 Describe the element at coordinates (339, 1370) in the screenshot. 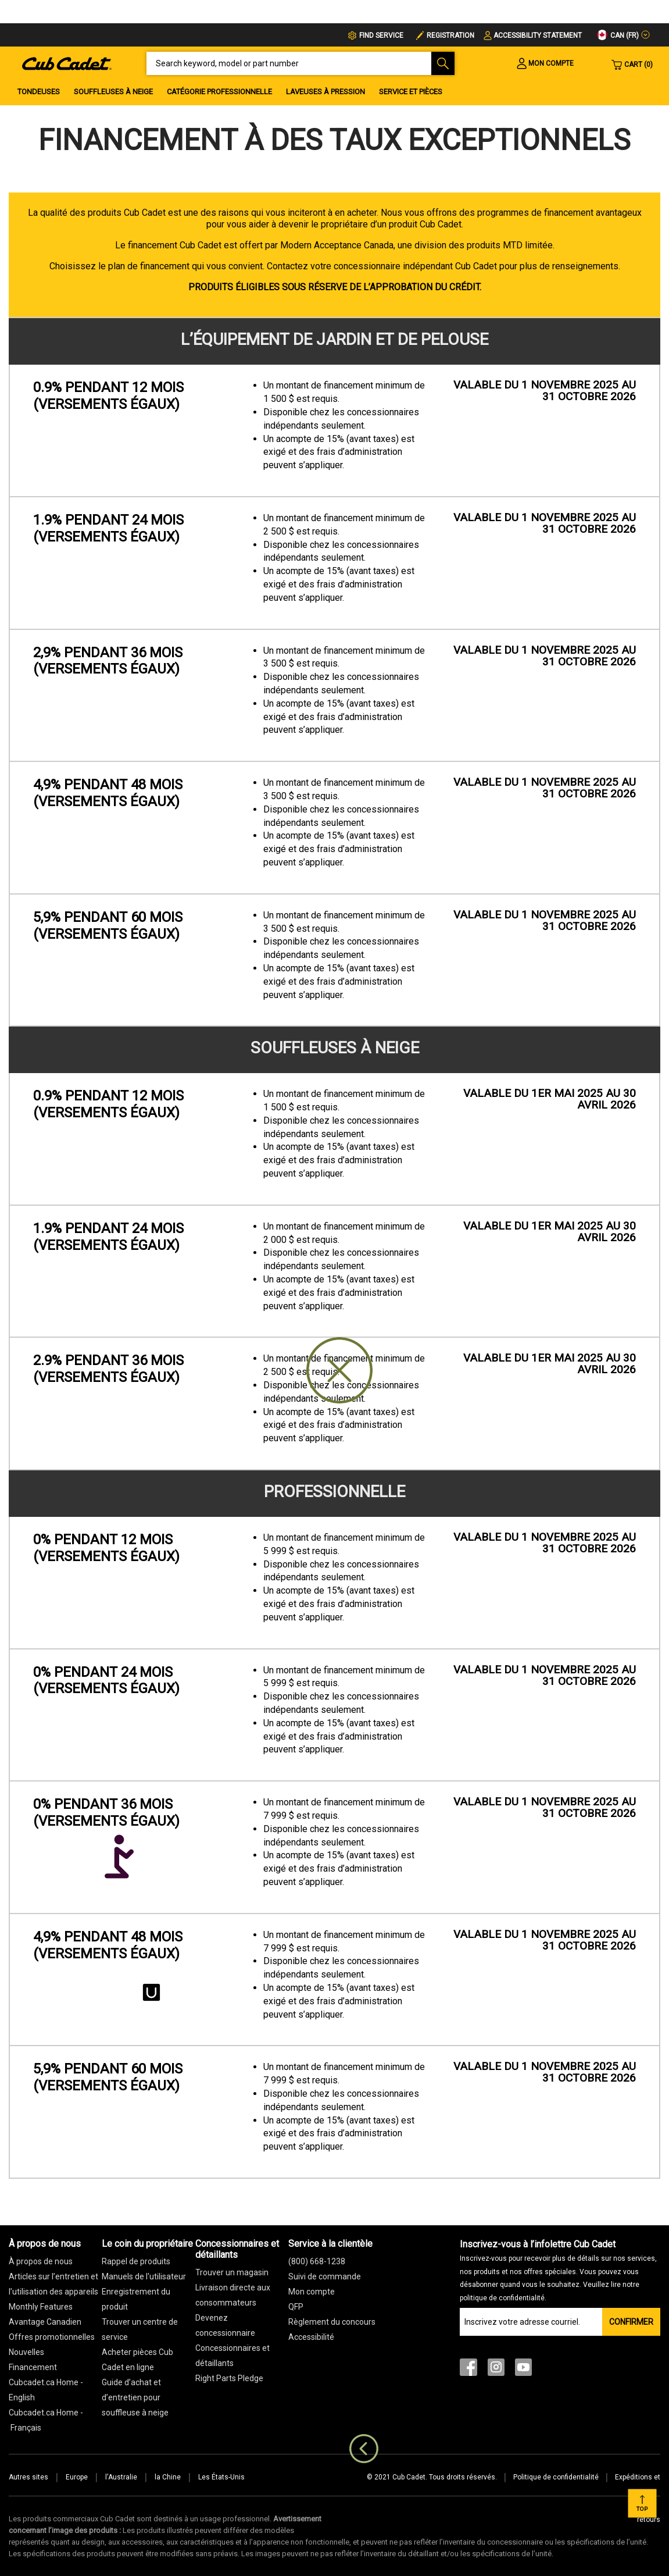

I see `close or dismiss a dialog` at that location.